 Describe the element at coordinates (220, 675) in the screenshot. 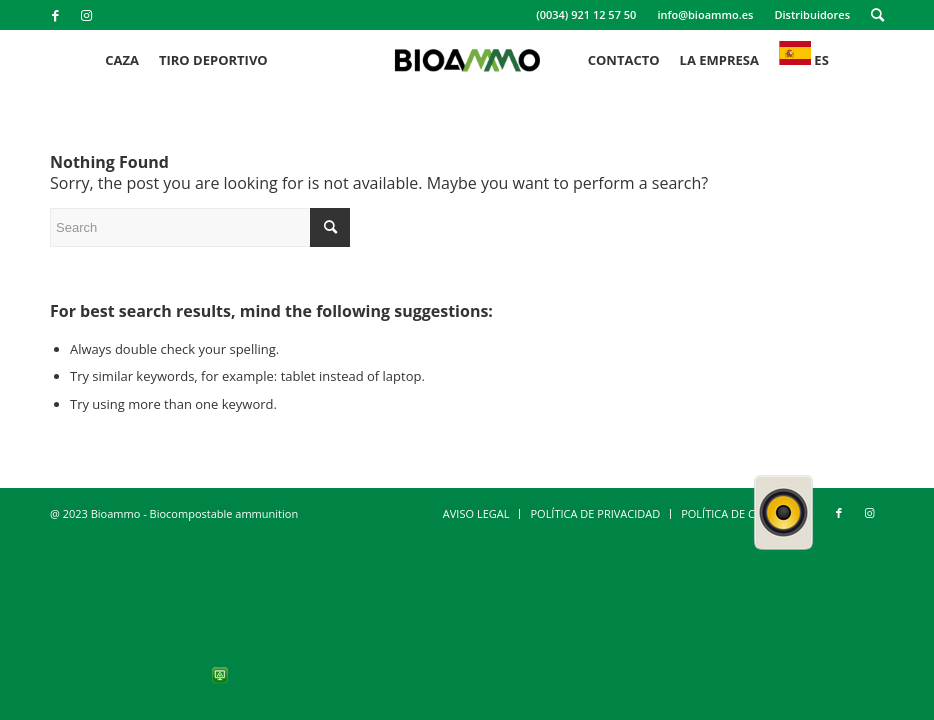

I see `launch VMware Horizon client for virtual desktop access` at that location.